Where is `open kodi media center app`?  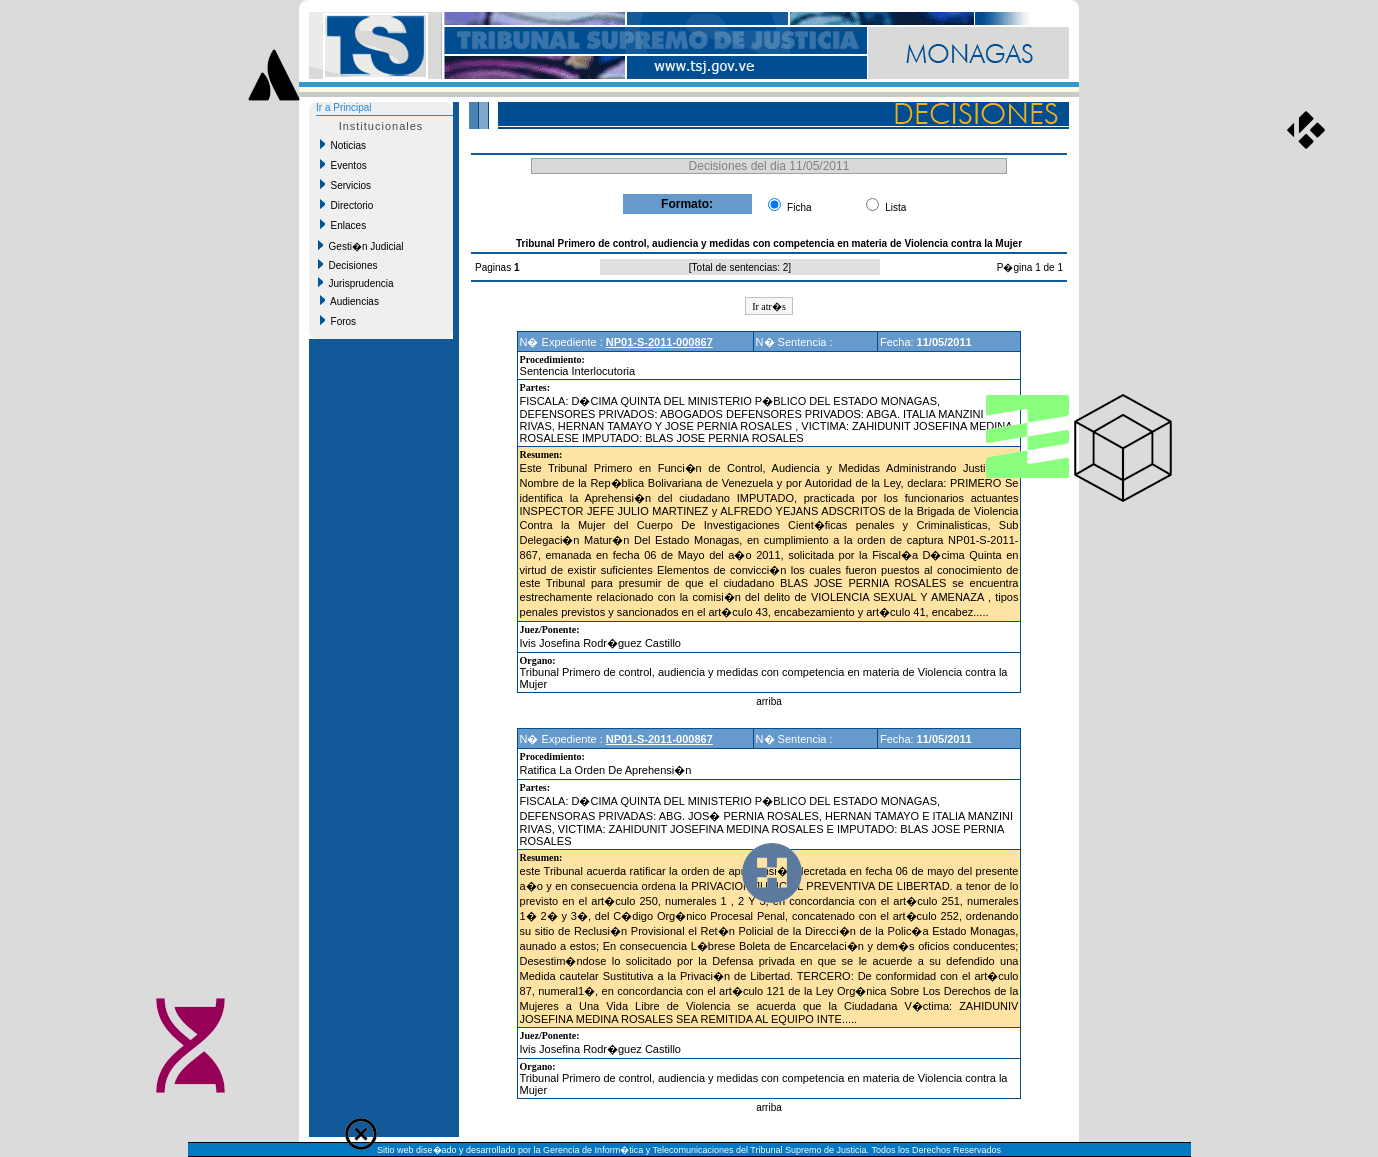
open kodi media center app is located at coordinates (1306, 130).